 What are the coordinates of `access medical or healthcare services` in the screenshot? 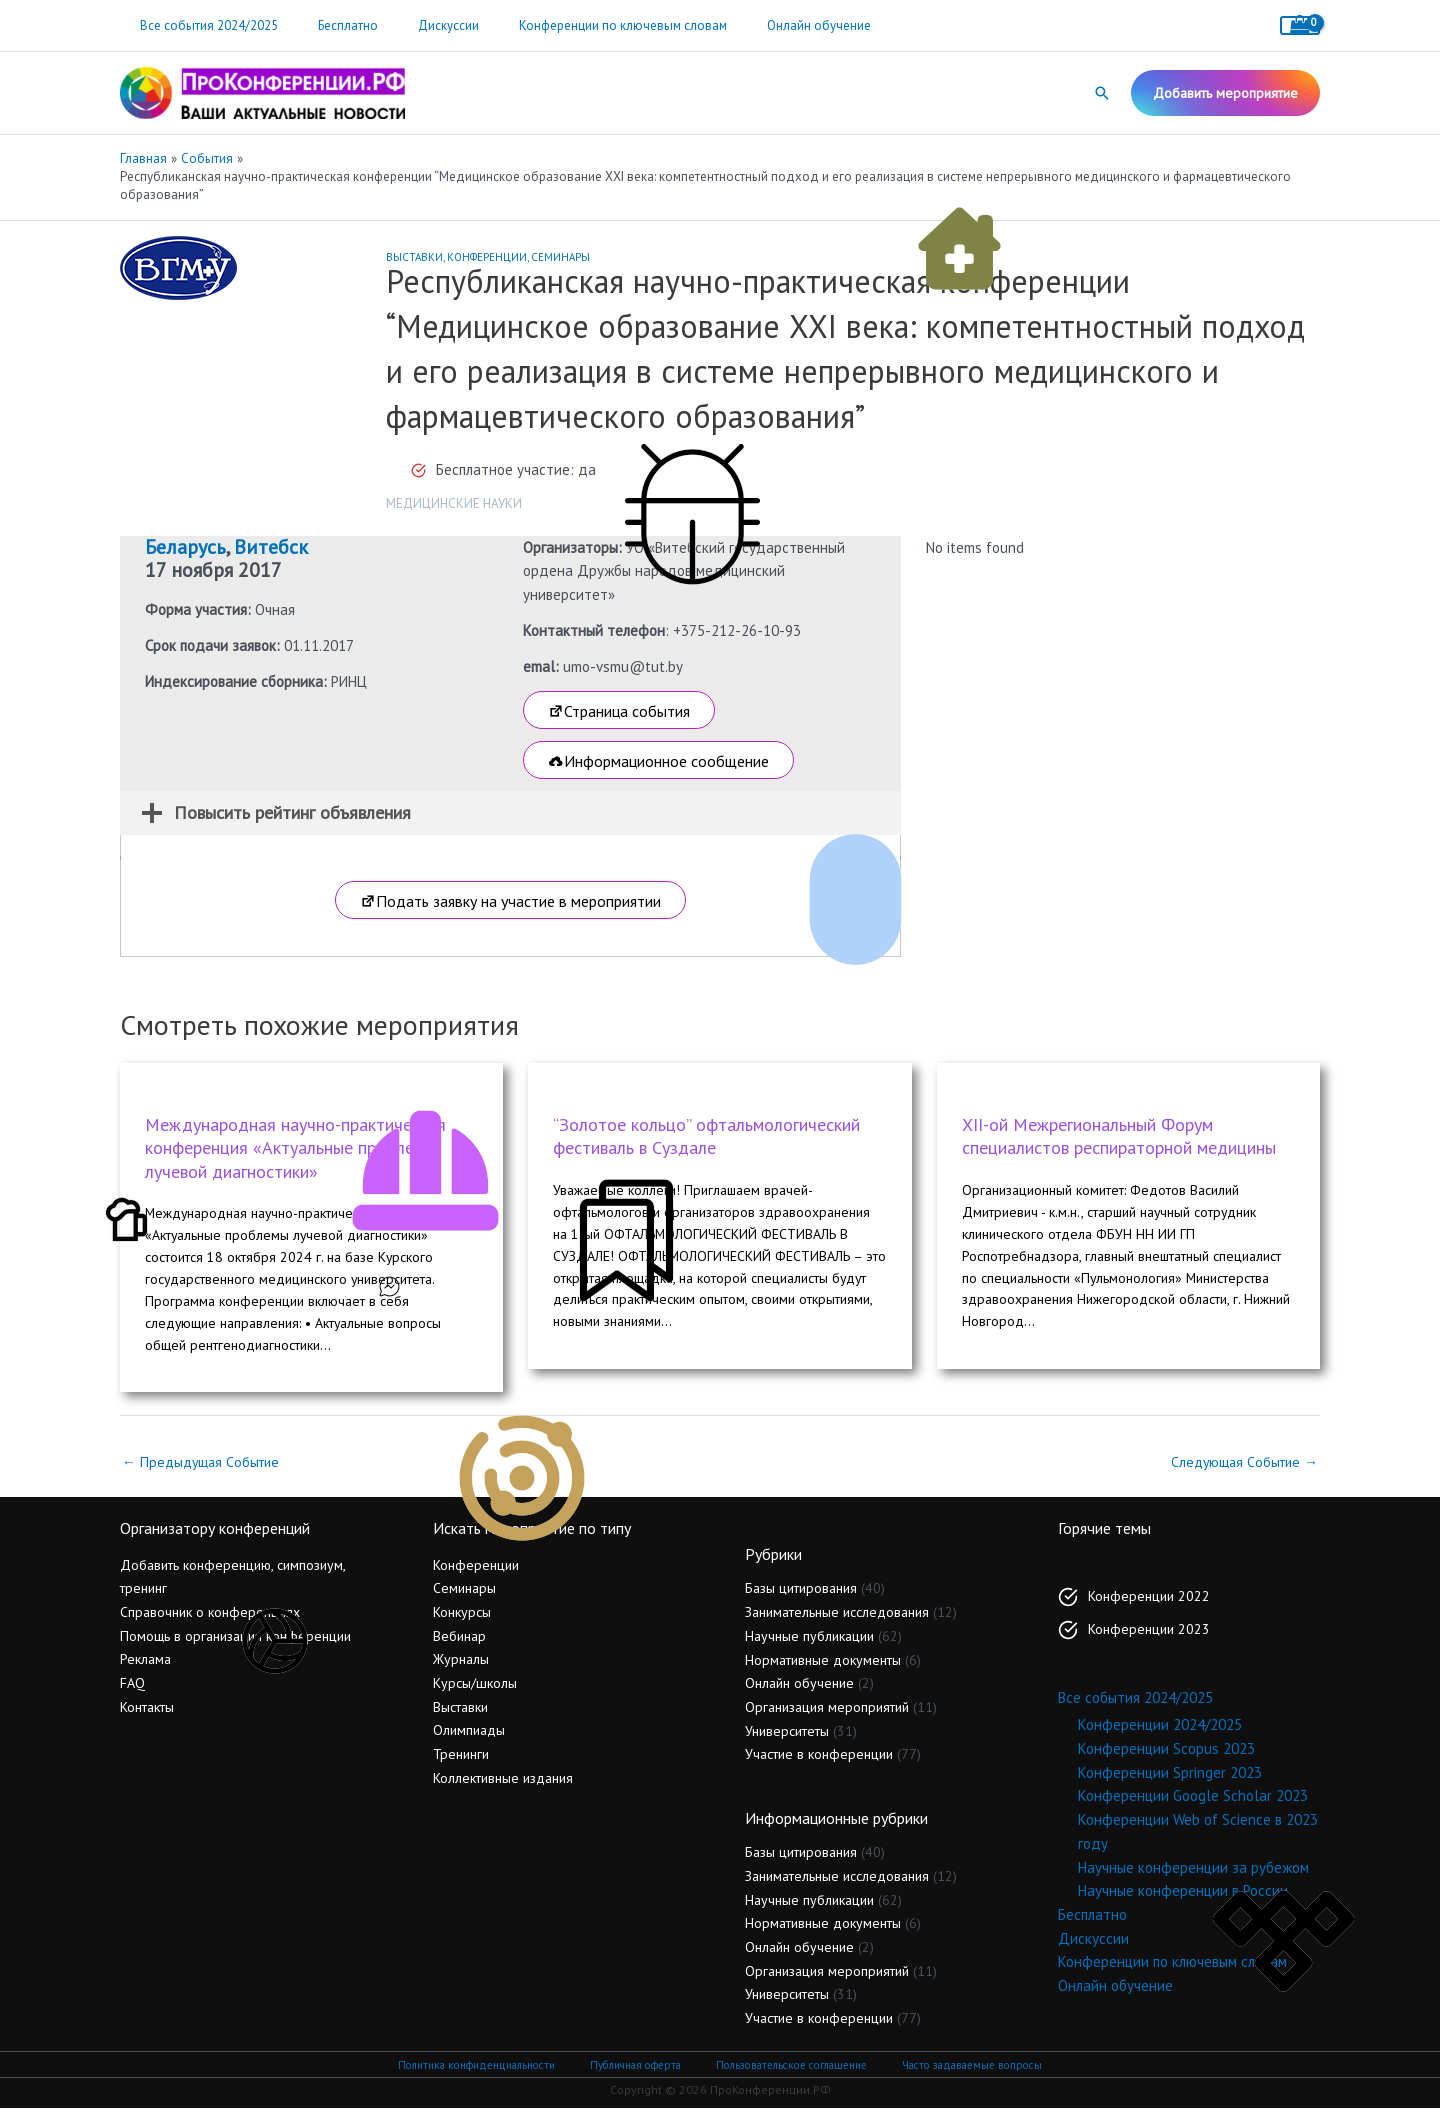 It's located at (959, 248).